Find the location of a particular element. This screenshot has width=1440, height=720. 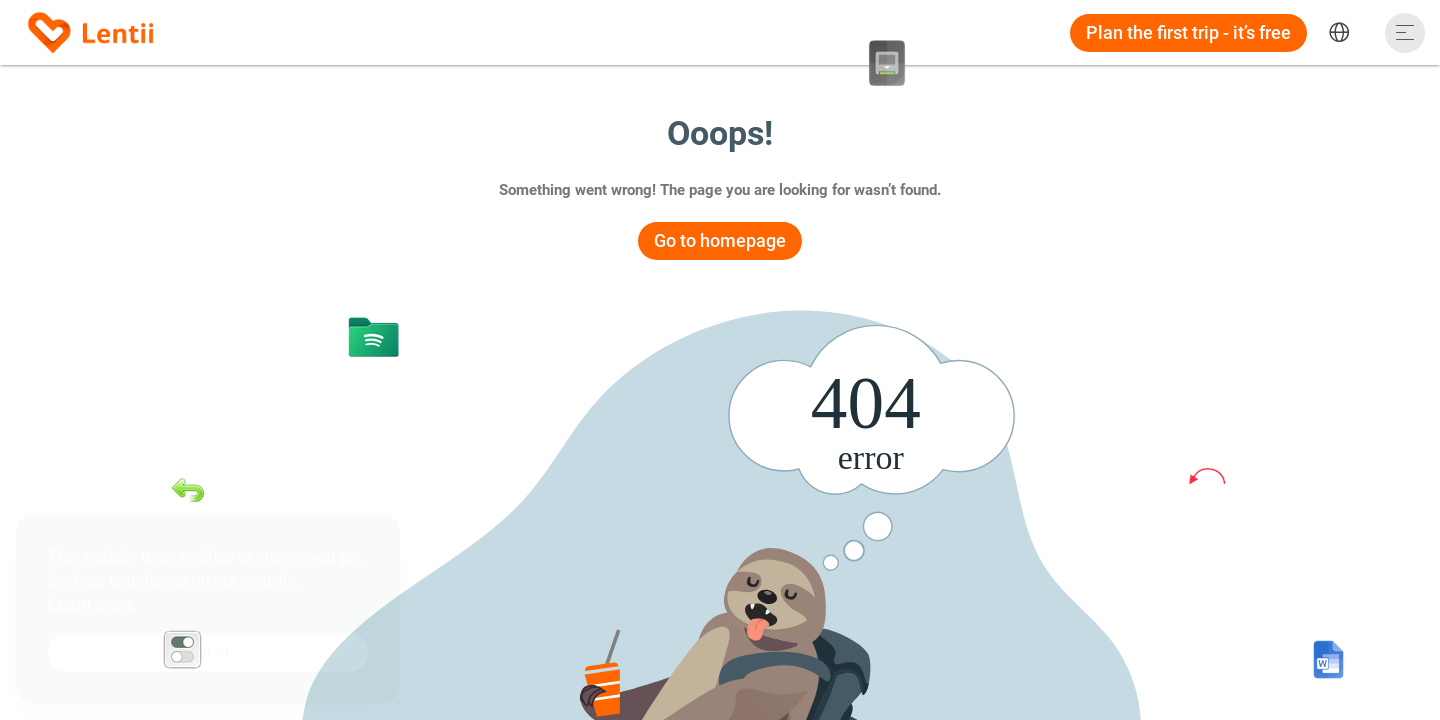

microsoft word document file is located at coordinates (1328, 659).